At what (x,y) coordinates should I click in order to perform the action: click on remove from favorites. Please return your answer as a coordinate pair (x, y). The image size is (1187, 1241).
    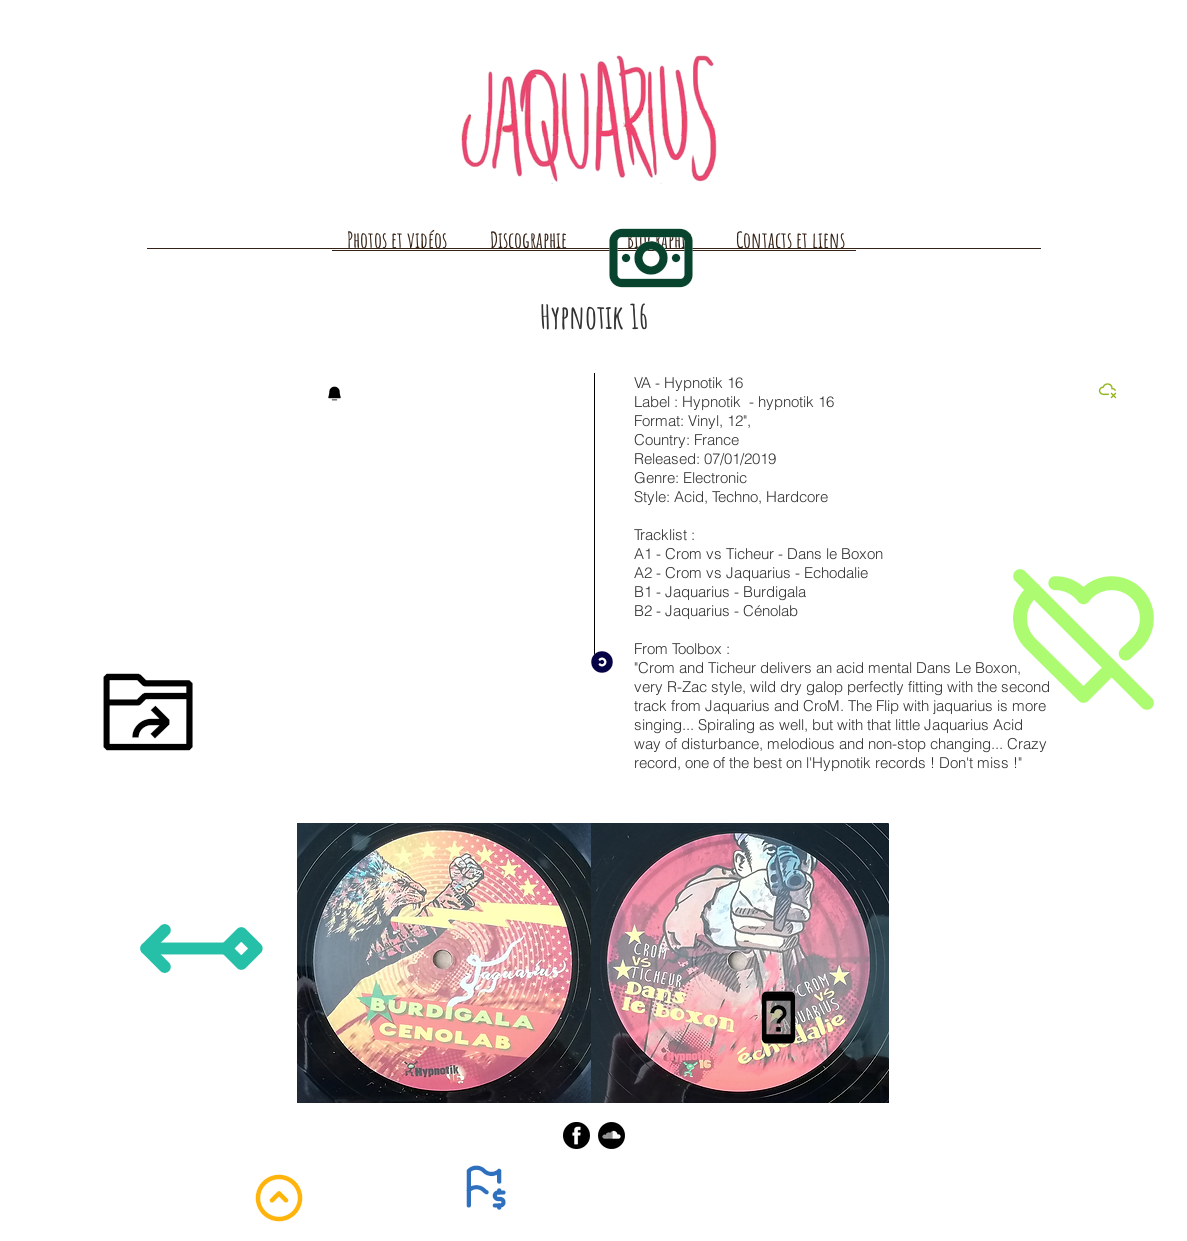
    Looking at the image, I should click on (1083, 639).